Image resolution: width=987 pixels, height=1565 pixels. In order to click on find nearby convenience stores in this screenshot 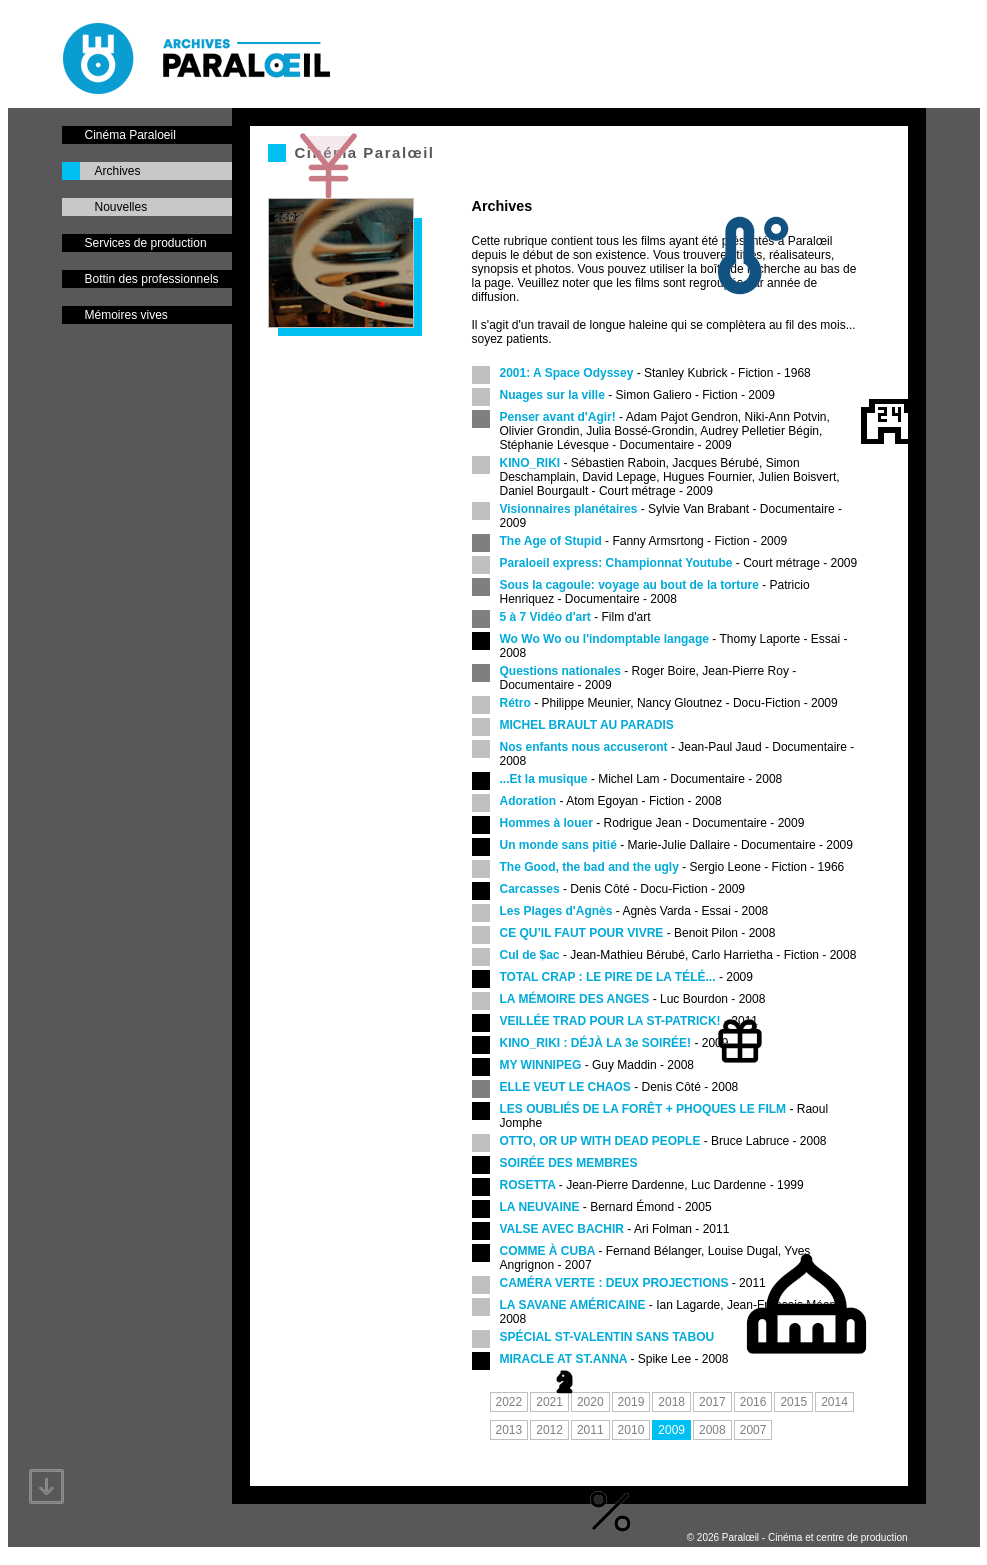, I will do `click(889, 421)`.